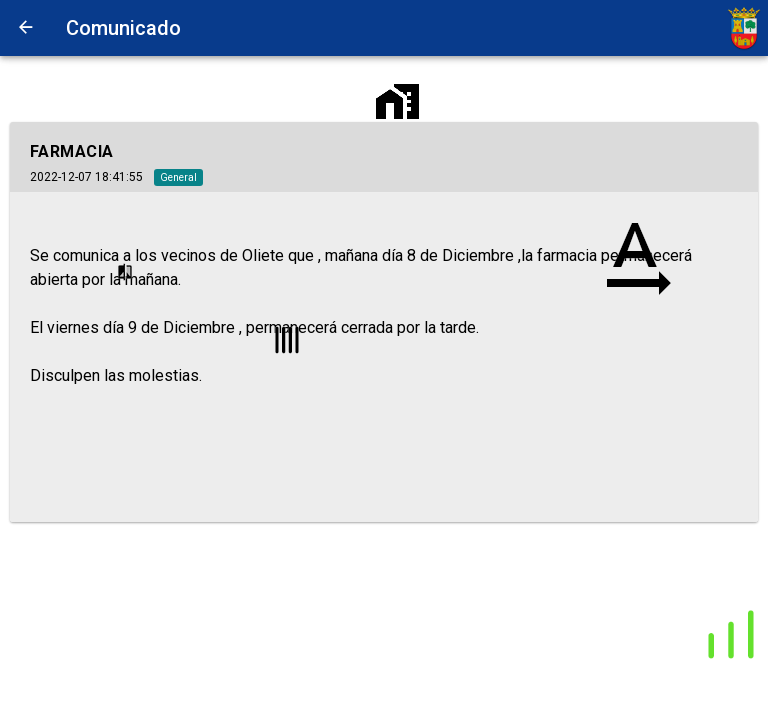 Image resolution: width=768 pixels, height=720 pixels. Describe the element at coordinates (125, 272) in the screenshot. I see `compare two images side by side` at that location.